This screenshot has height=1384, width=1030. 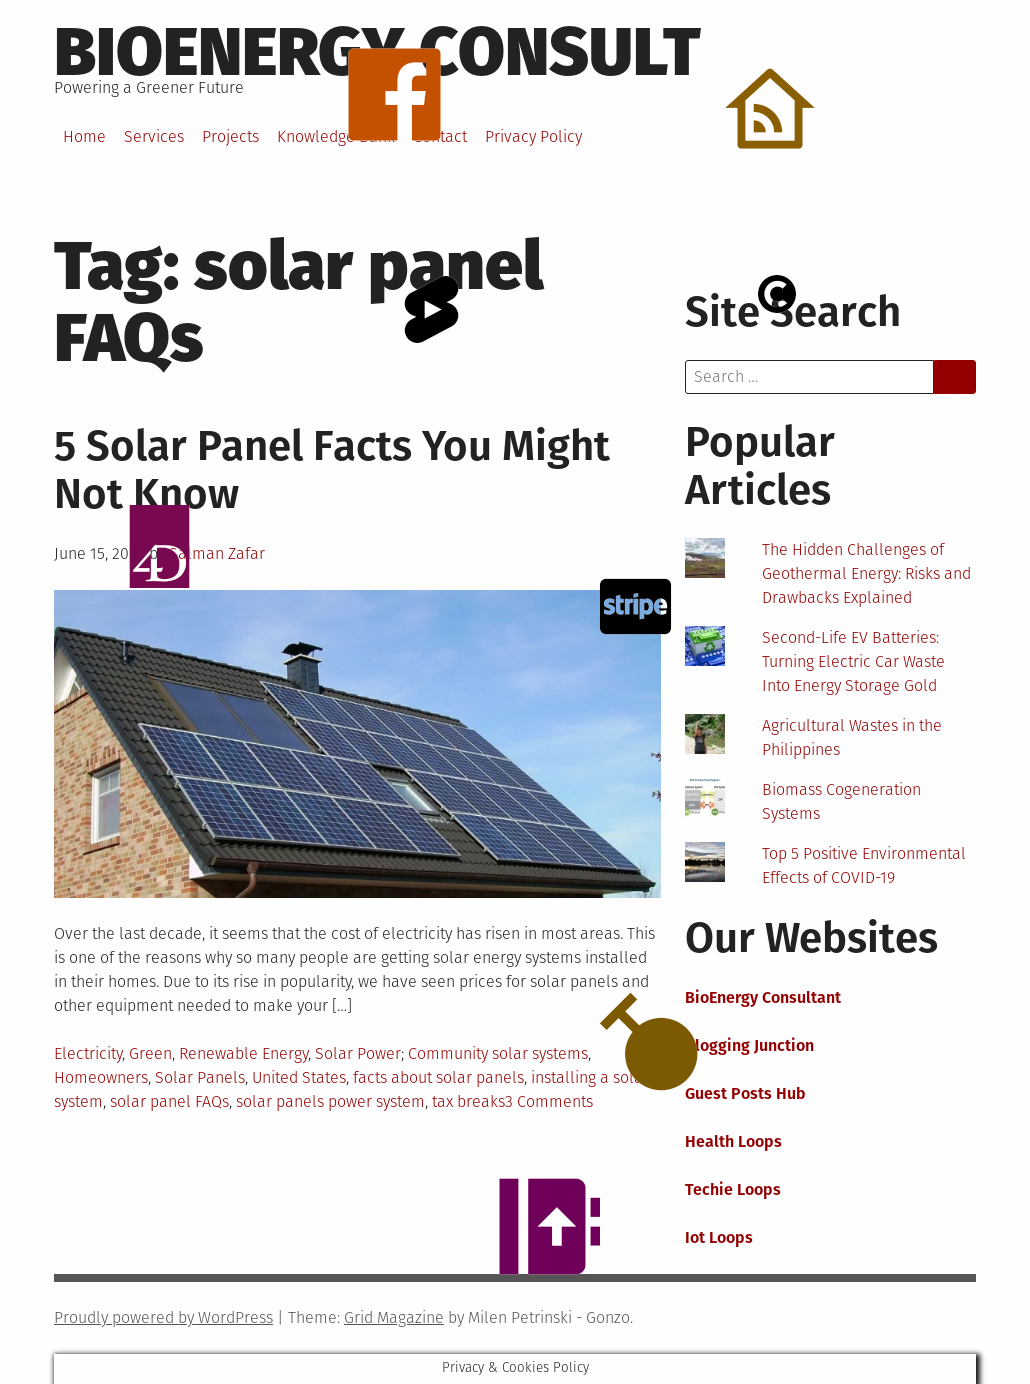 I want to click on open youtube shorts, so click(x=431, y=309).